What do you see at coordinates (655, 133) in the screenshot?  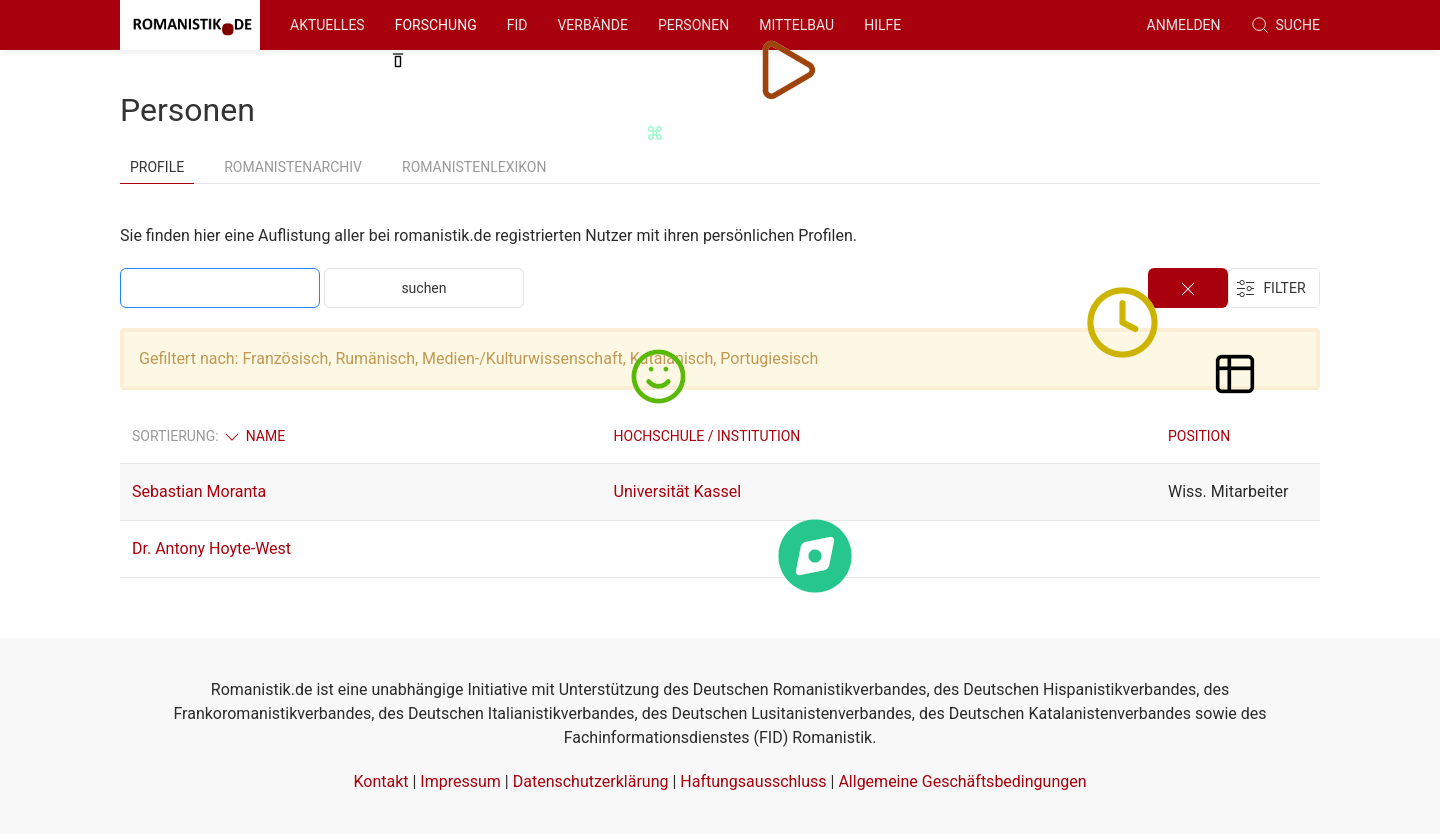 I see `access keyboard shortcuts` at bounding box center [655, 133].